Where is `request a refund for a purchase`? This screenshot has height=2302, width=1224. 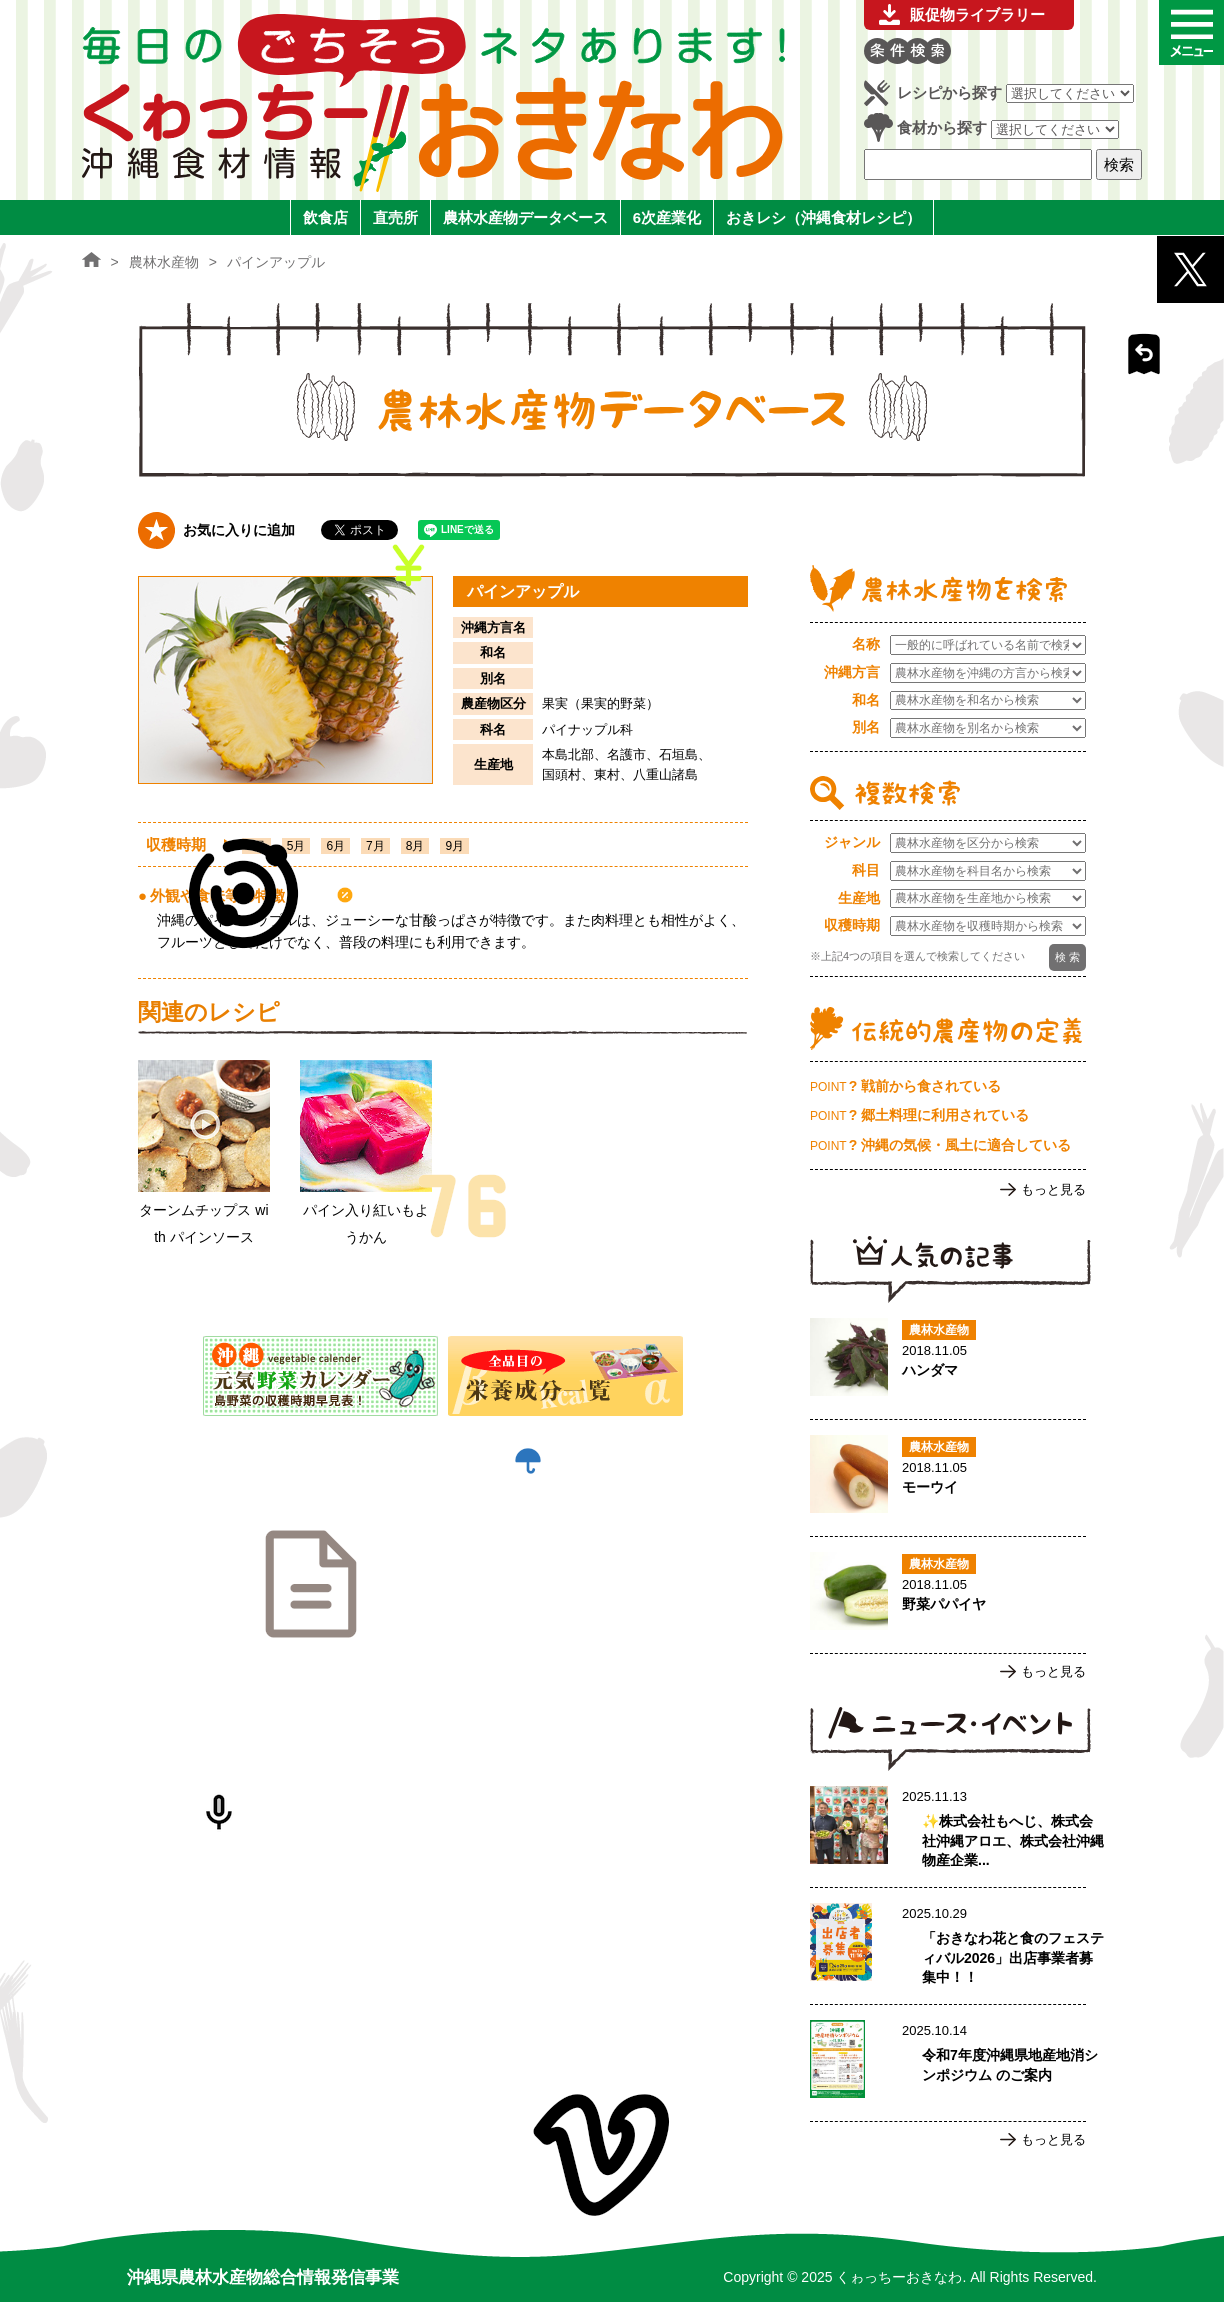 request a refund for a purchase is located at coordinates (1144, 354).